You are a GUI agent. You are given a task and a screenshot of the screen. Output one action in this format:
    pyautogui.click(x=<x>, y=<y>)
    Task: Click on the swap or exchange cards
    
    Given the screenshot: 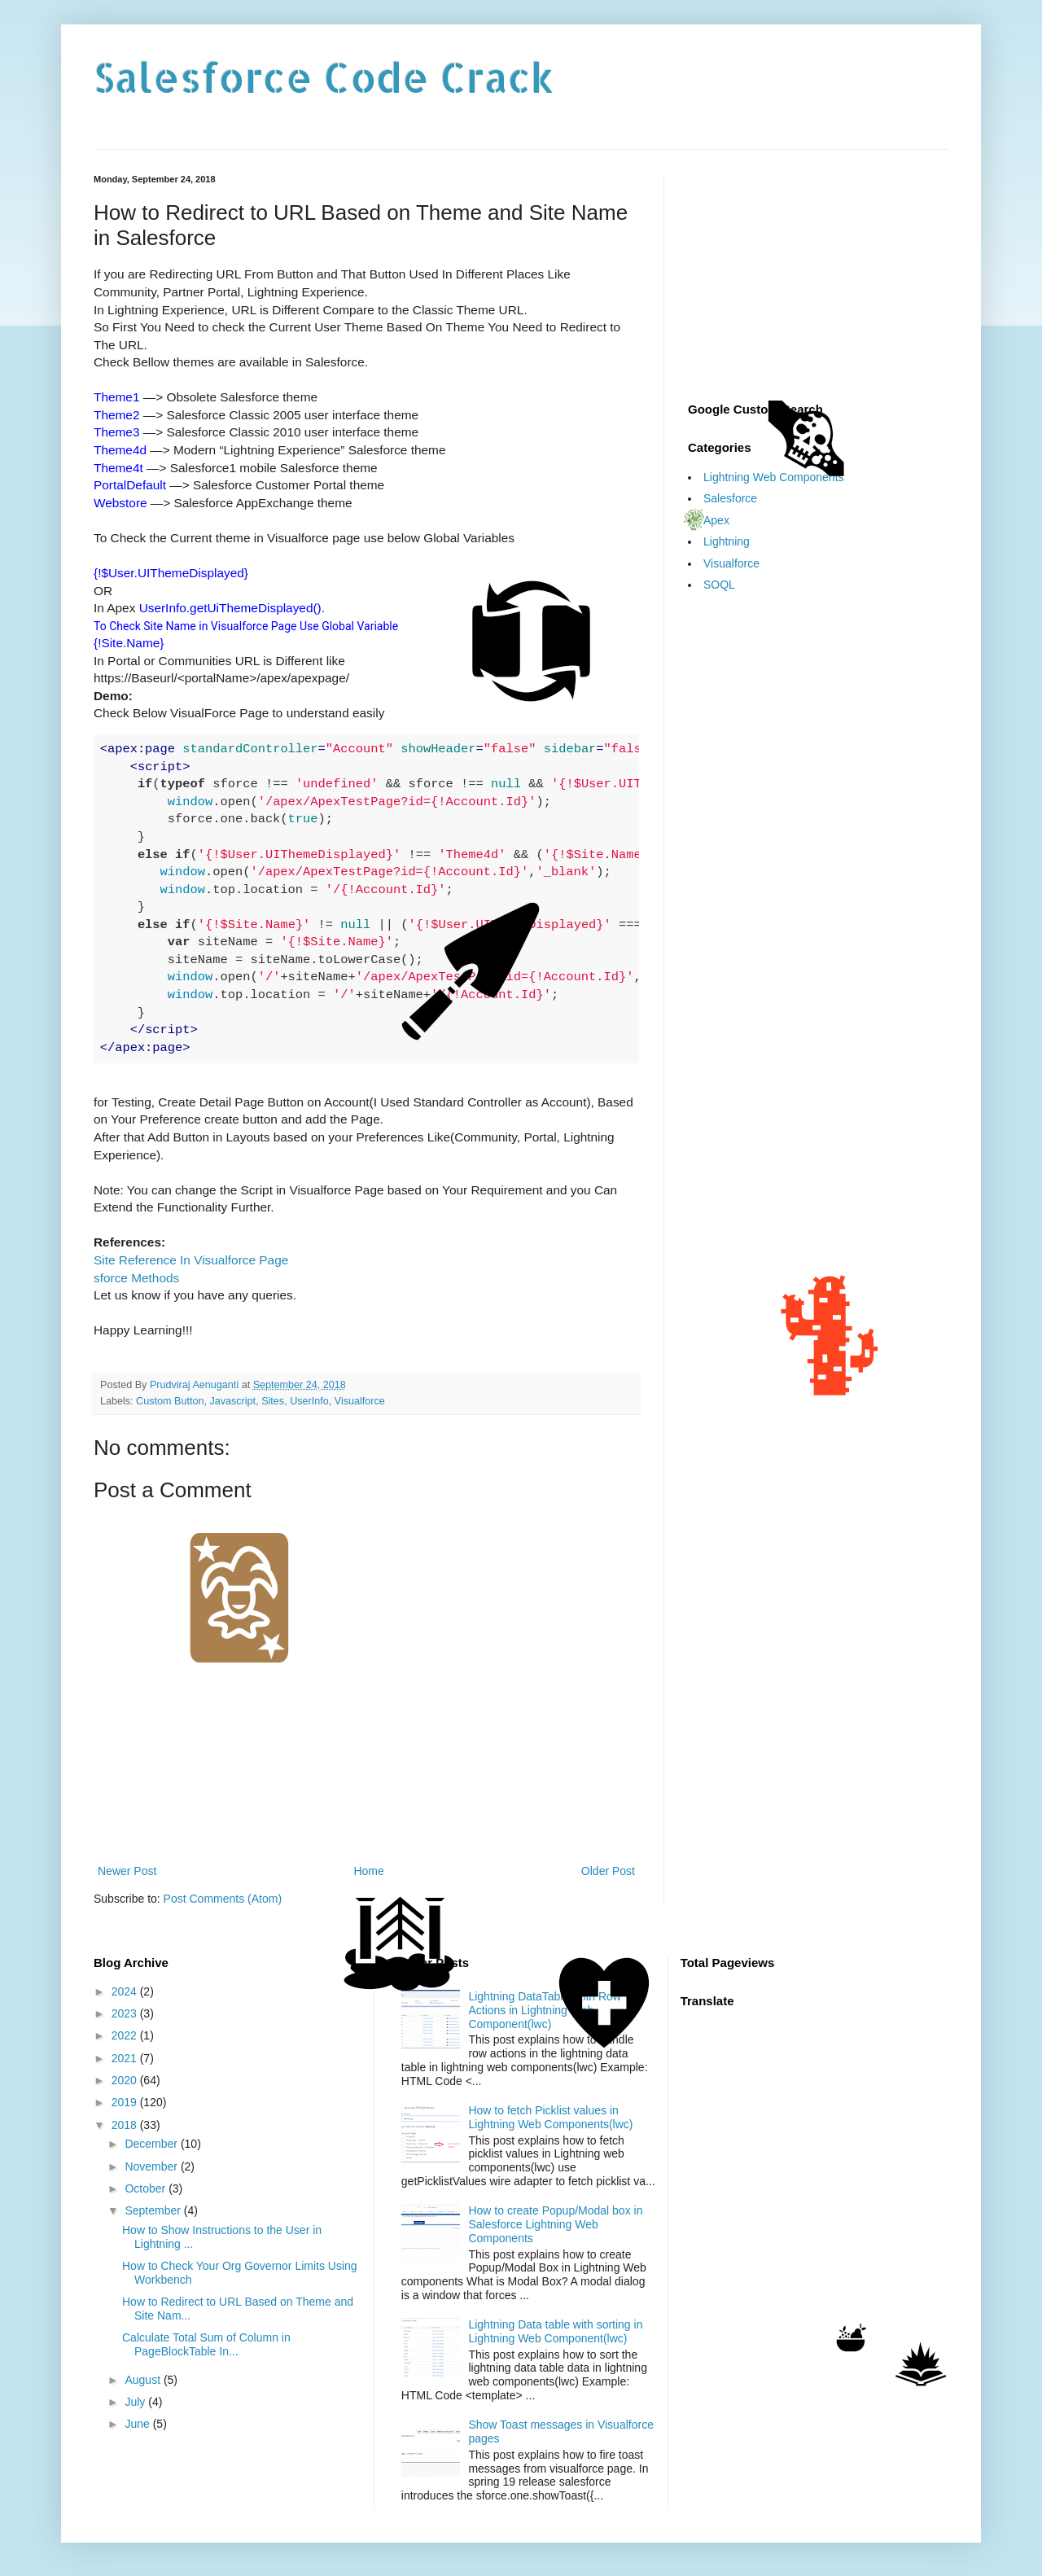 What is the action you would take?
    pyautogui.click(x=531, y=641)
    